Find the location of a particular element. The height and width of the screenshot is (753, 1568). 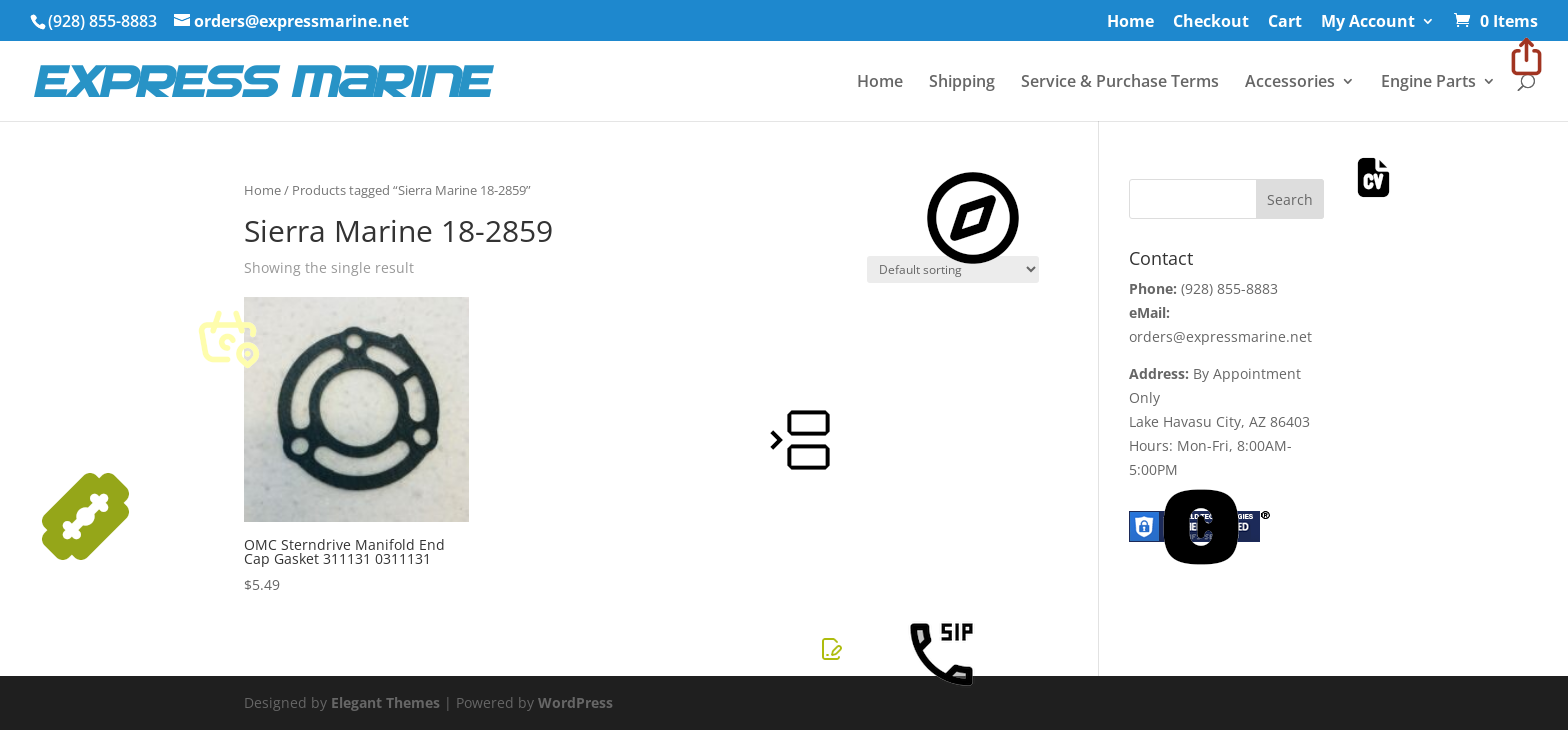

razor blade tool icon is located at coordinates (85, 516).